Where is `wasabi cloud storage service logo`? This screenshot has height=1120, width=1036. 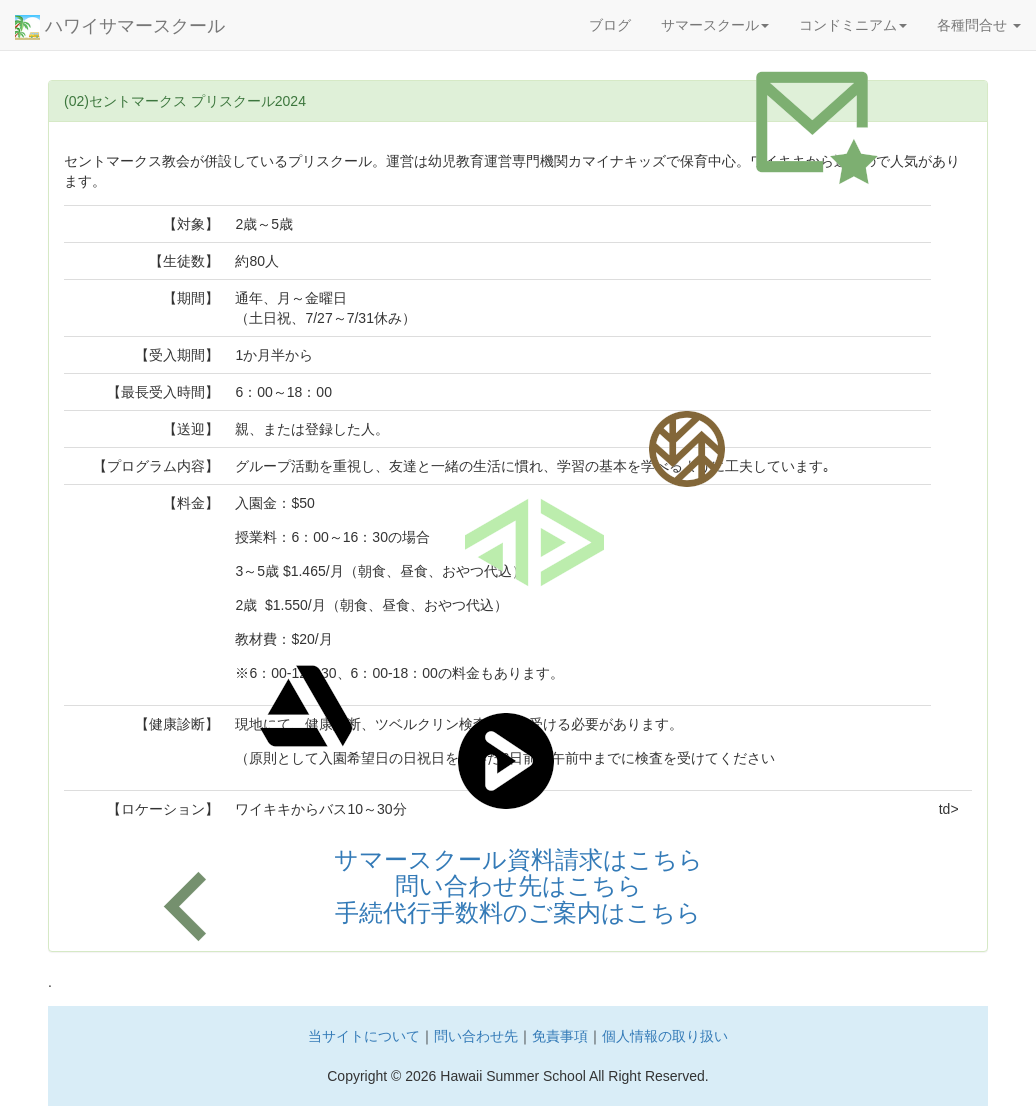
wasabi cloud storage service logo is located at coordinates (687, 449).